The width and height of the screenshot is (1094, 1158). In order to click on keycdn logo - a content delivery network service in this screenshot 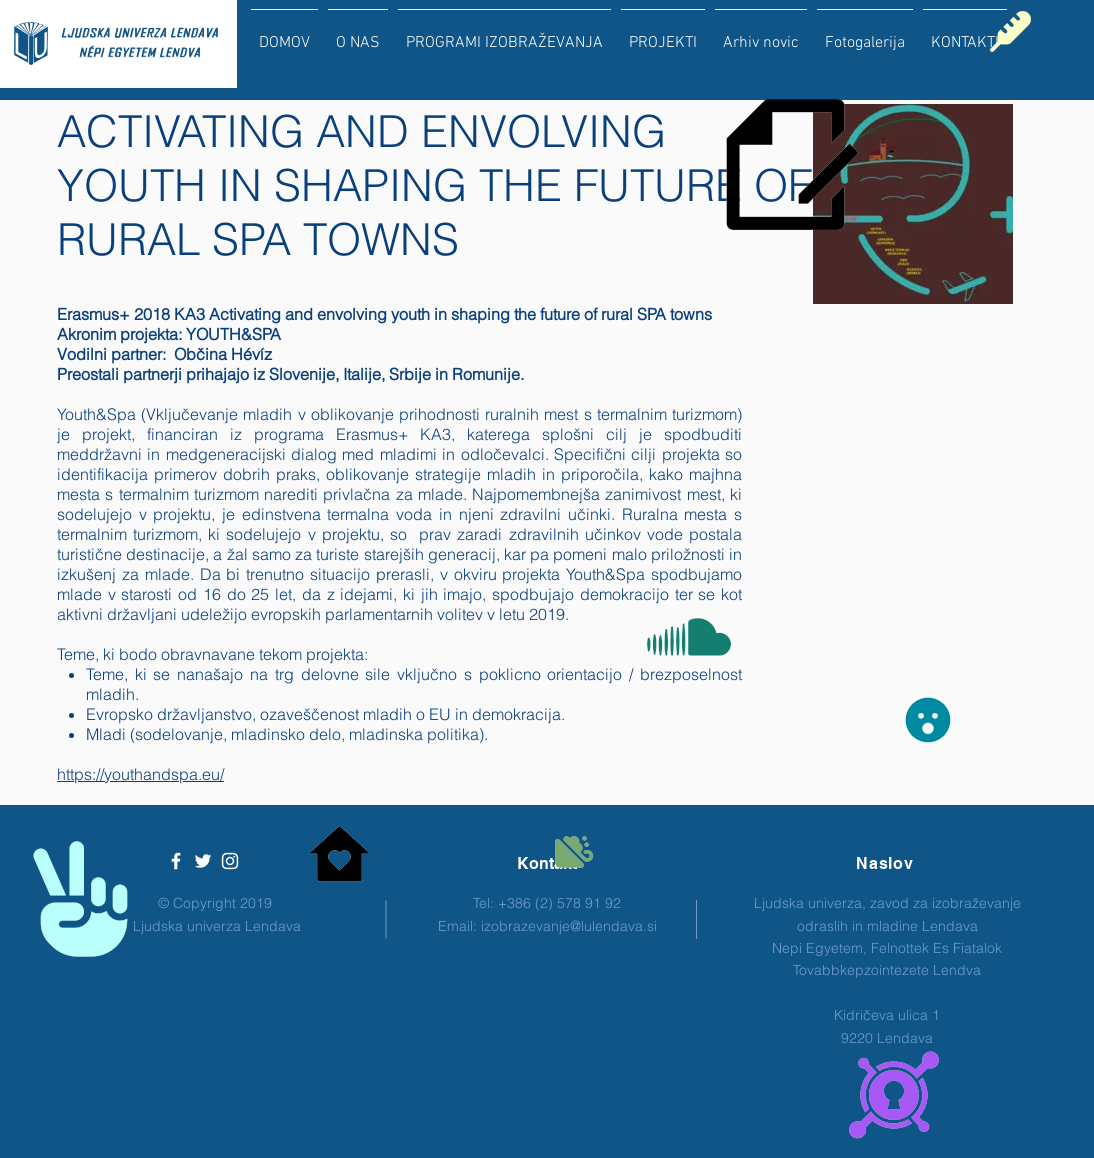, I will do `click(894, 1095)`.